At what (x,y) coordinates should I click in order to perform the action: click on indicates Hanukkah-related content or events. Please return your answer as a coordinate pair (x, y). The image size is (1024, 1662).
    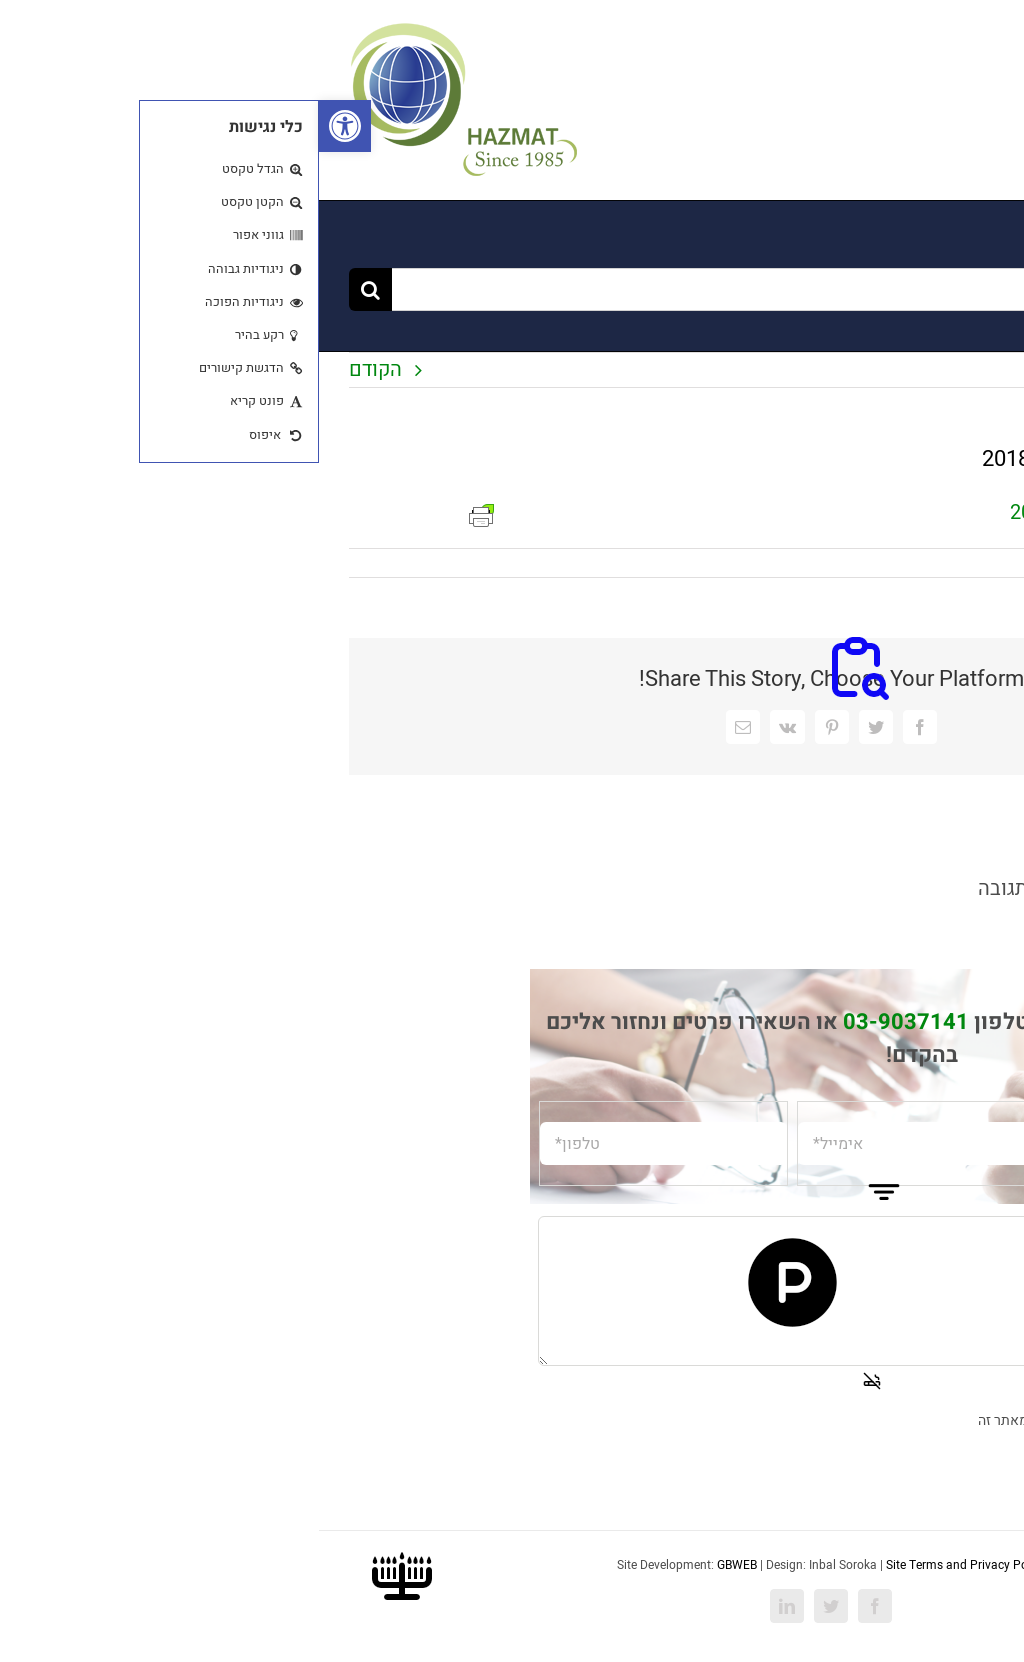
    Looking at the image, I should click on (402, 1576).